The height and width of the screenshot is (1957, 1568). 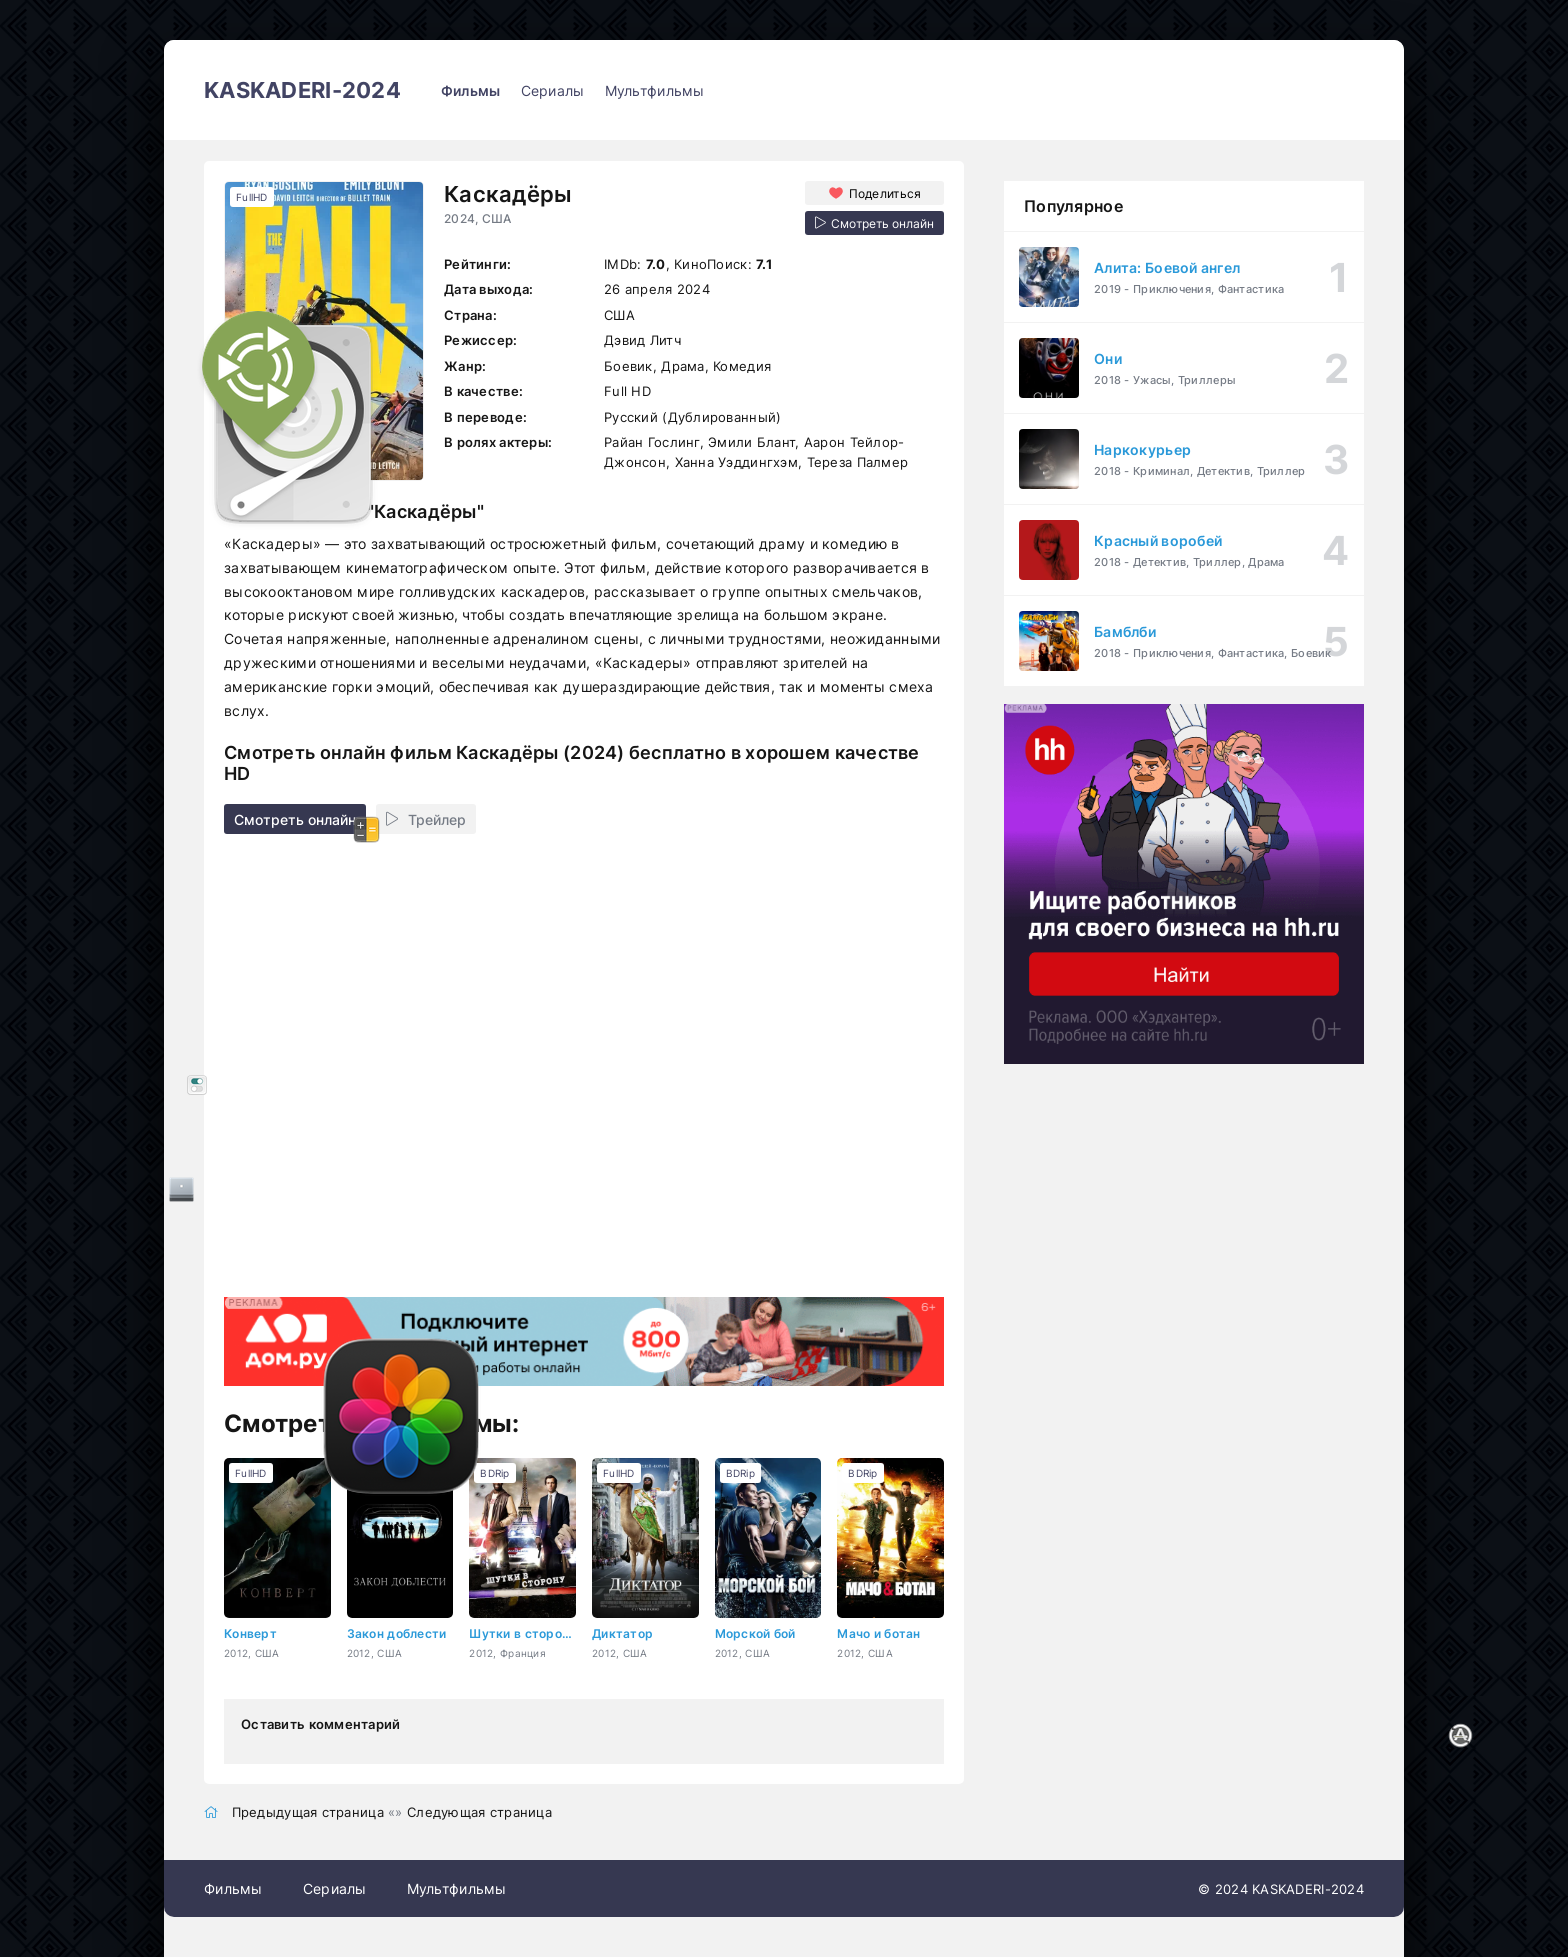 What do you see at coordinates (293, 423) in the screenshot?
I see `launch ubuntu installer application` at bounding box center [293, 423].